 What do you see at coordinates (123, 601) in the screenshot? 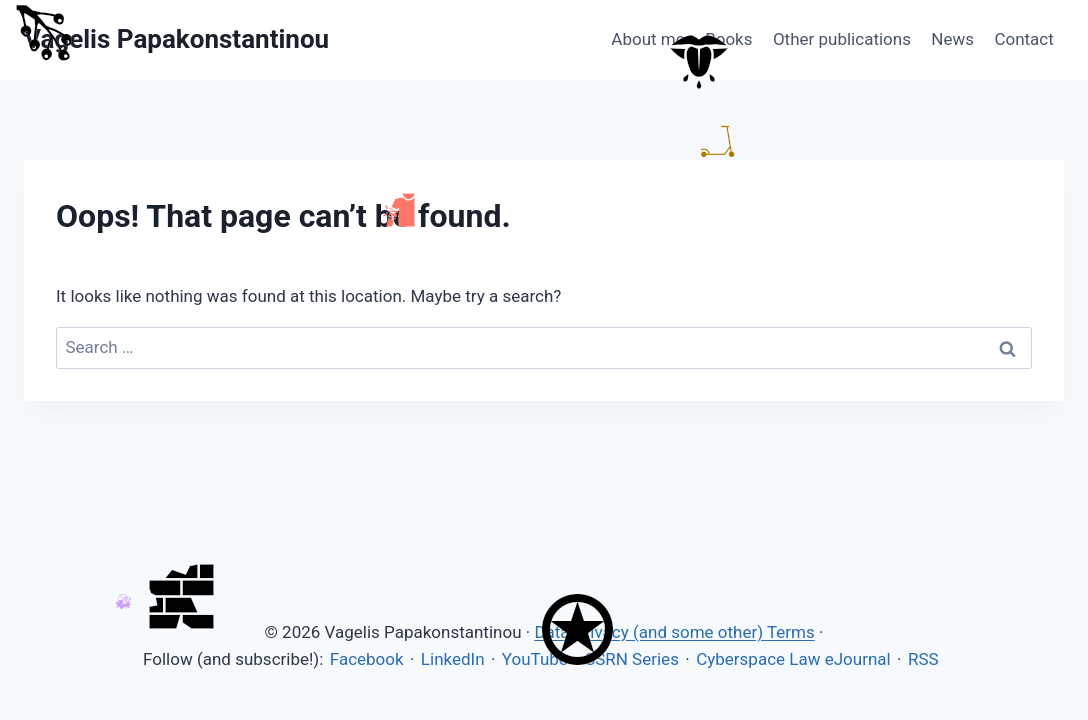
I see `indicates a cooling effect or freeze ability wearing off` at bounding box center [123, 601].